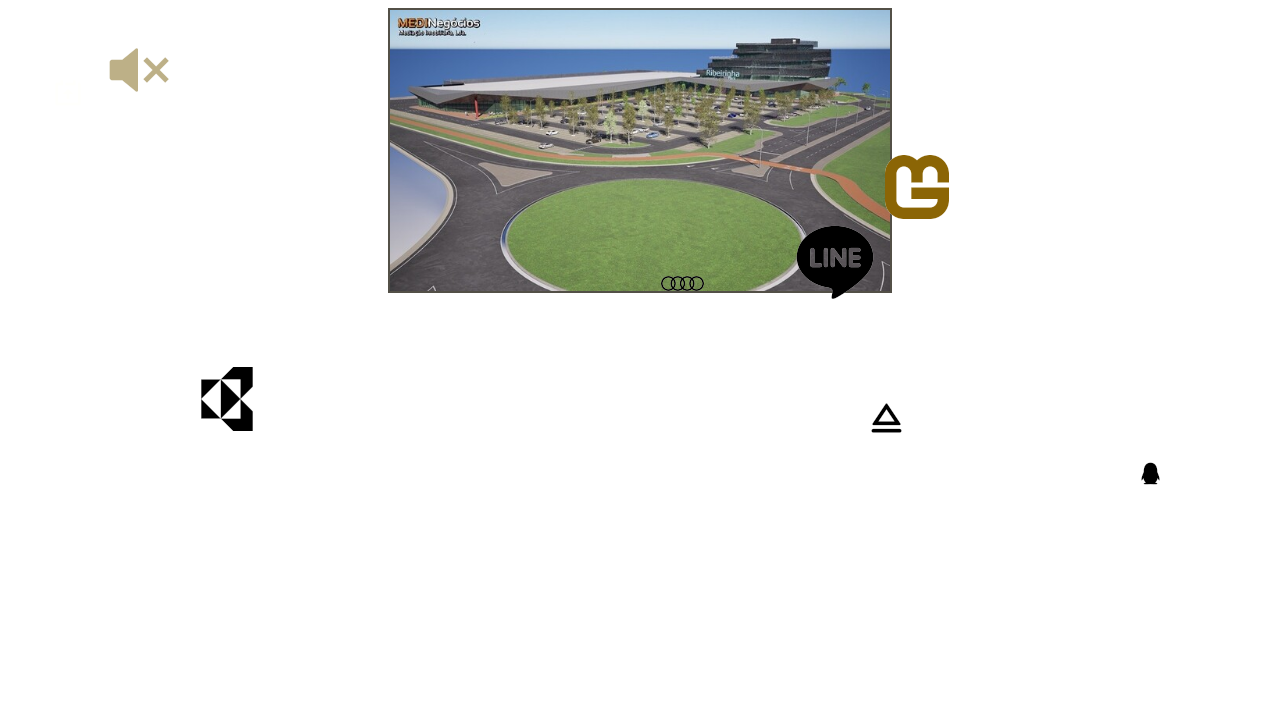  I want to click on kyocera brand logo, so click(227, 399).